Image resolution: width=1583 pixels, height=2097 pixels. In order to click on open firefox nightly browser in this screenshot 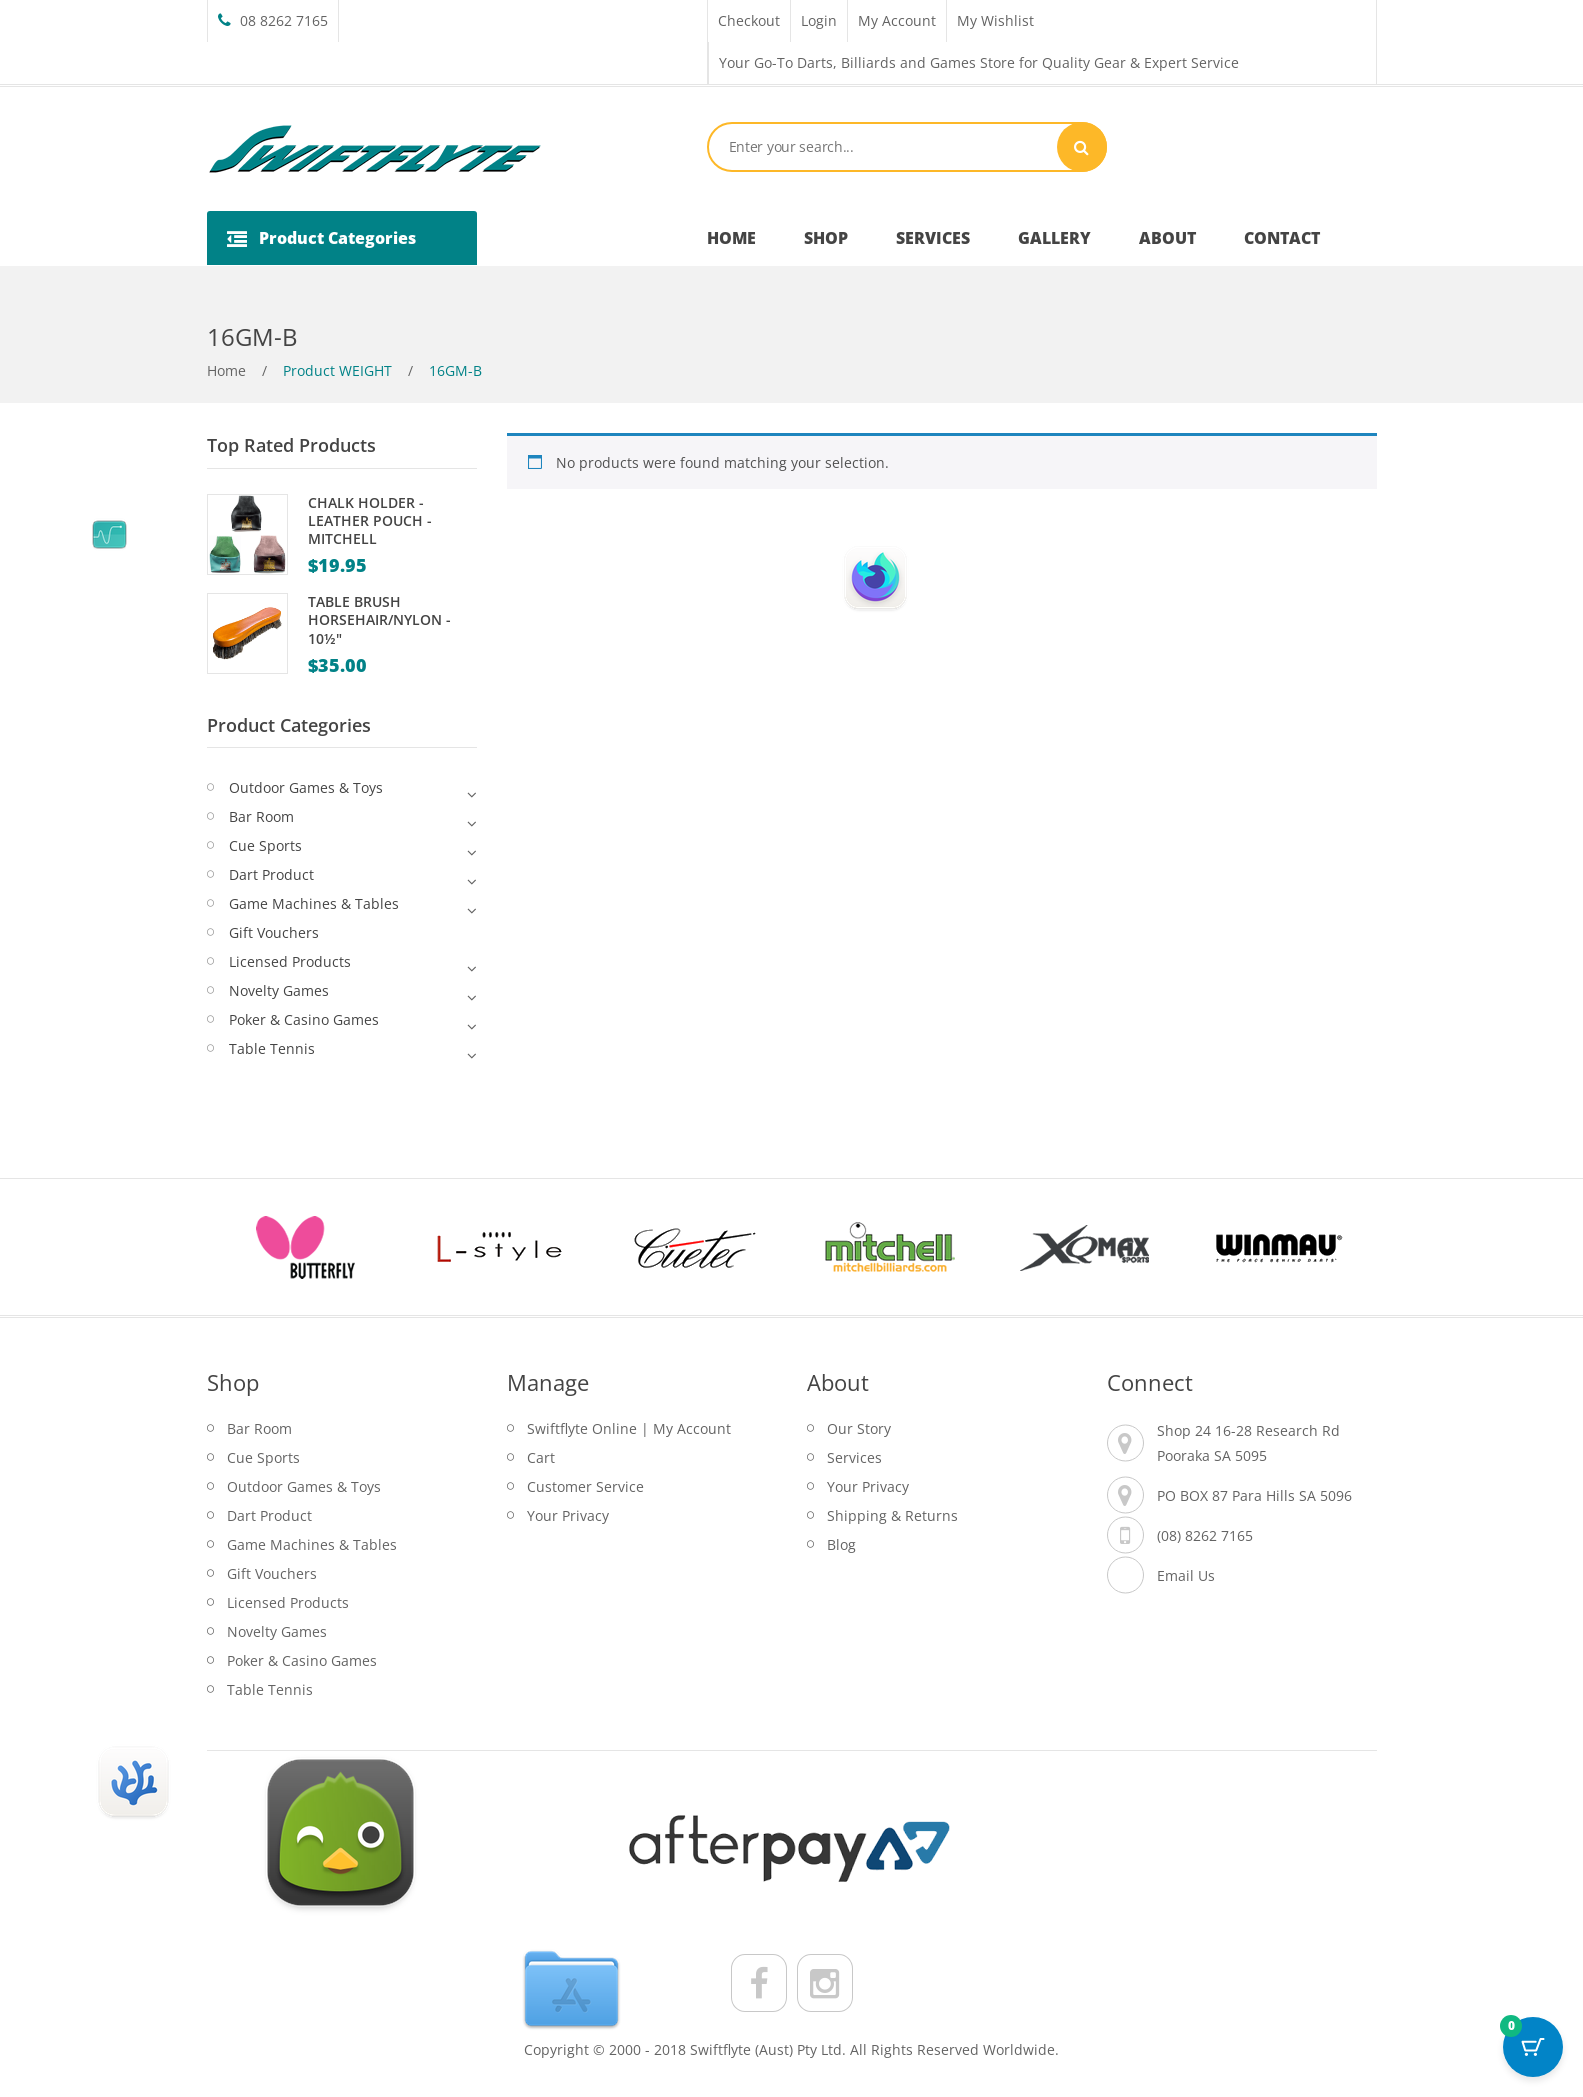, I will do `click(875, 577)`.